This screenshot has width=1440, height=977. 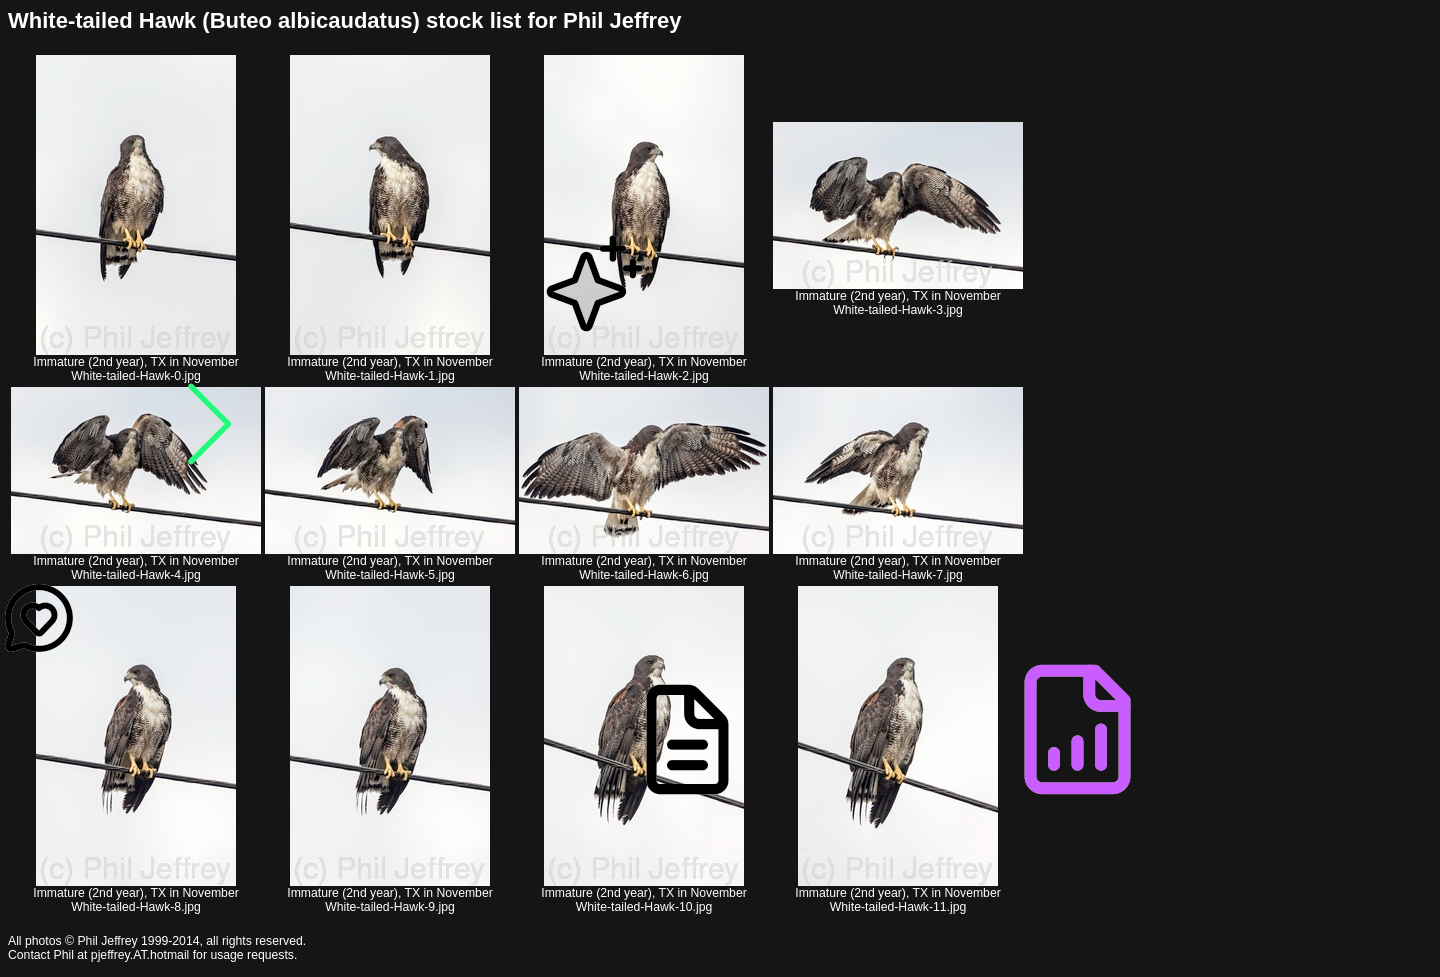 I want to click on view file with growth analytics, so click(x=1077, y=729).